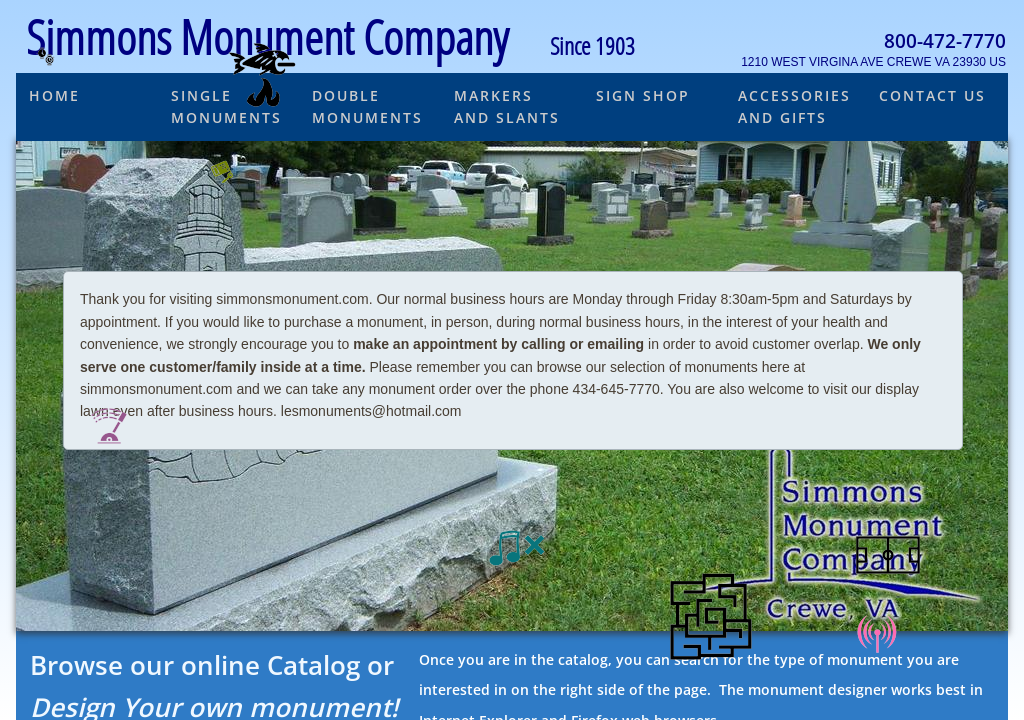 This screenshot has height=720, width=1024. What do you see at coordinates (109, 425) in the screenshot?
I see `toggle a game setting or control` at bounding box center [109, 425].